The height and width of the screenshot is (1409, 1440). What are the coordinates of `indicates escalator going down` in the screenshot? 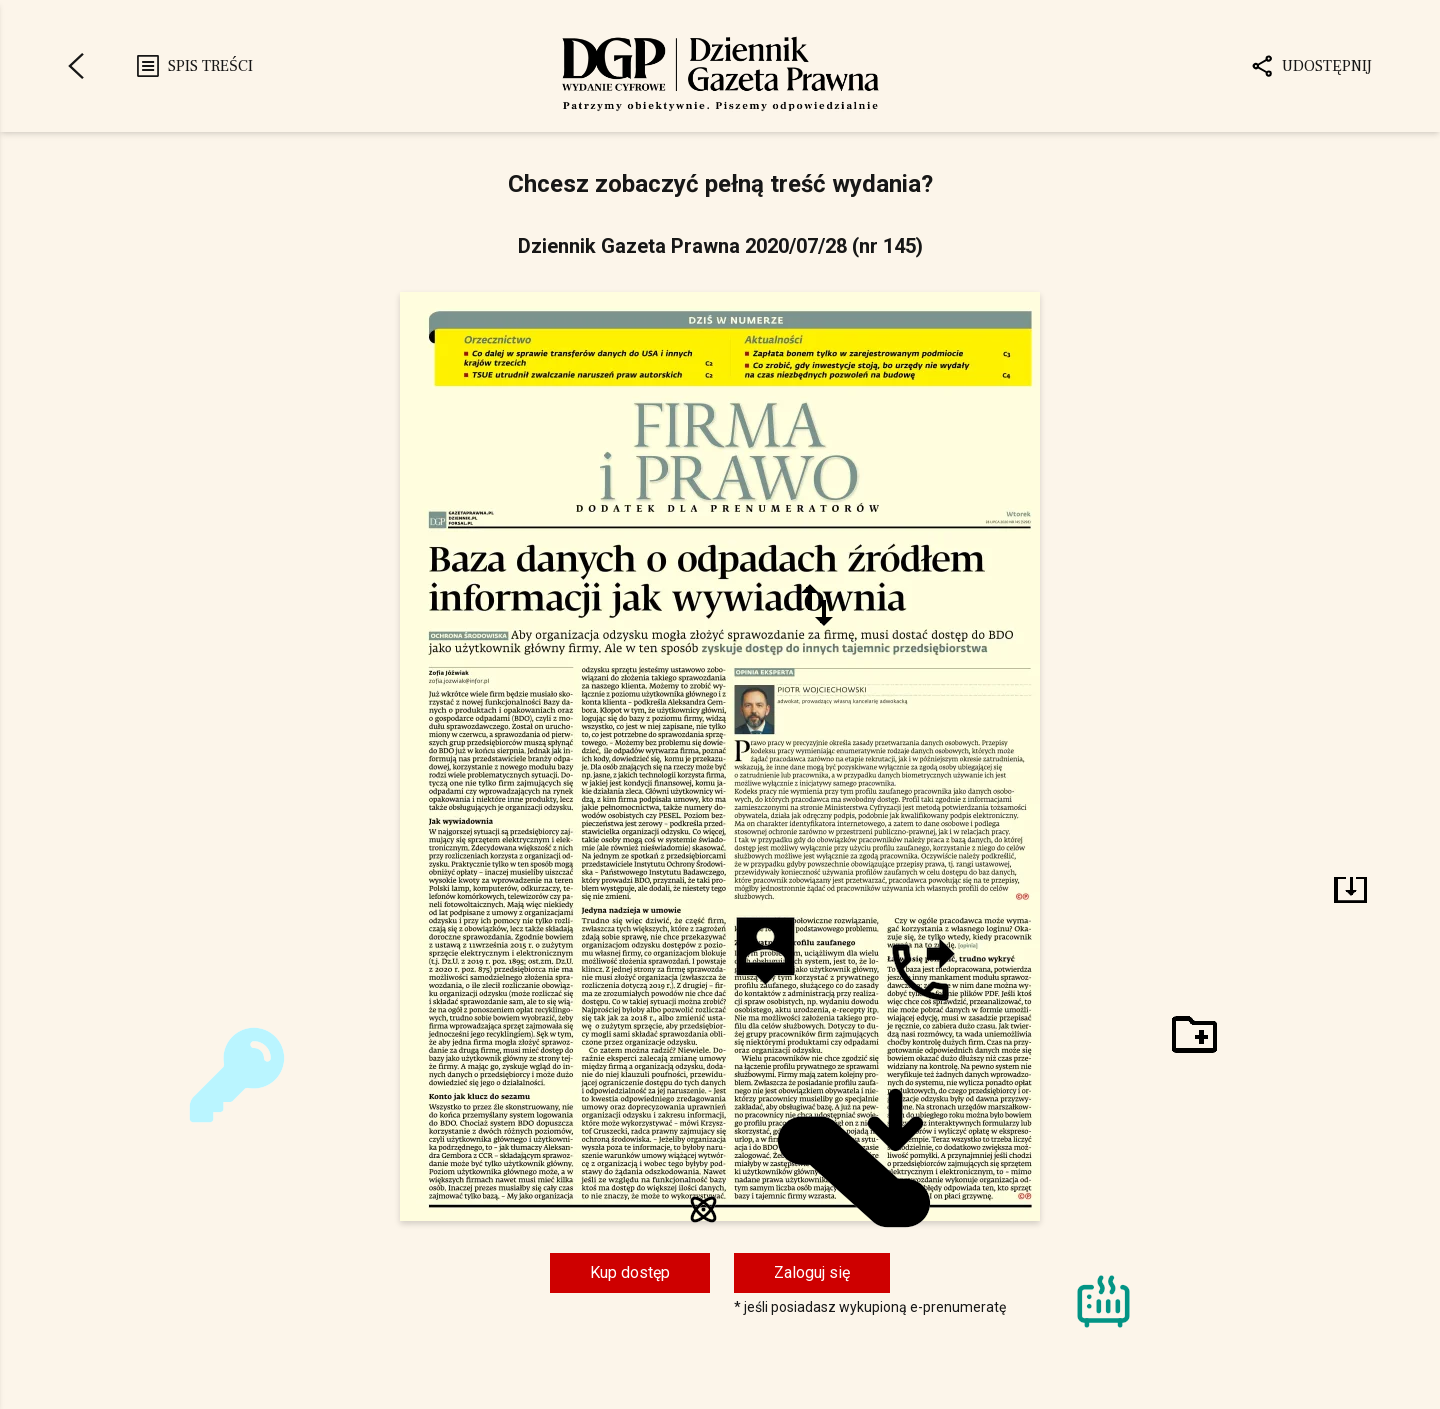 It's located at (854, 1158).